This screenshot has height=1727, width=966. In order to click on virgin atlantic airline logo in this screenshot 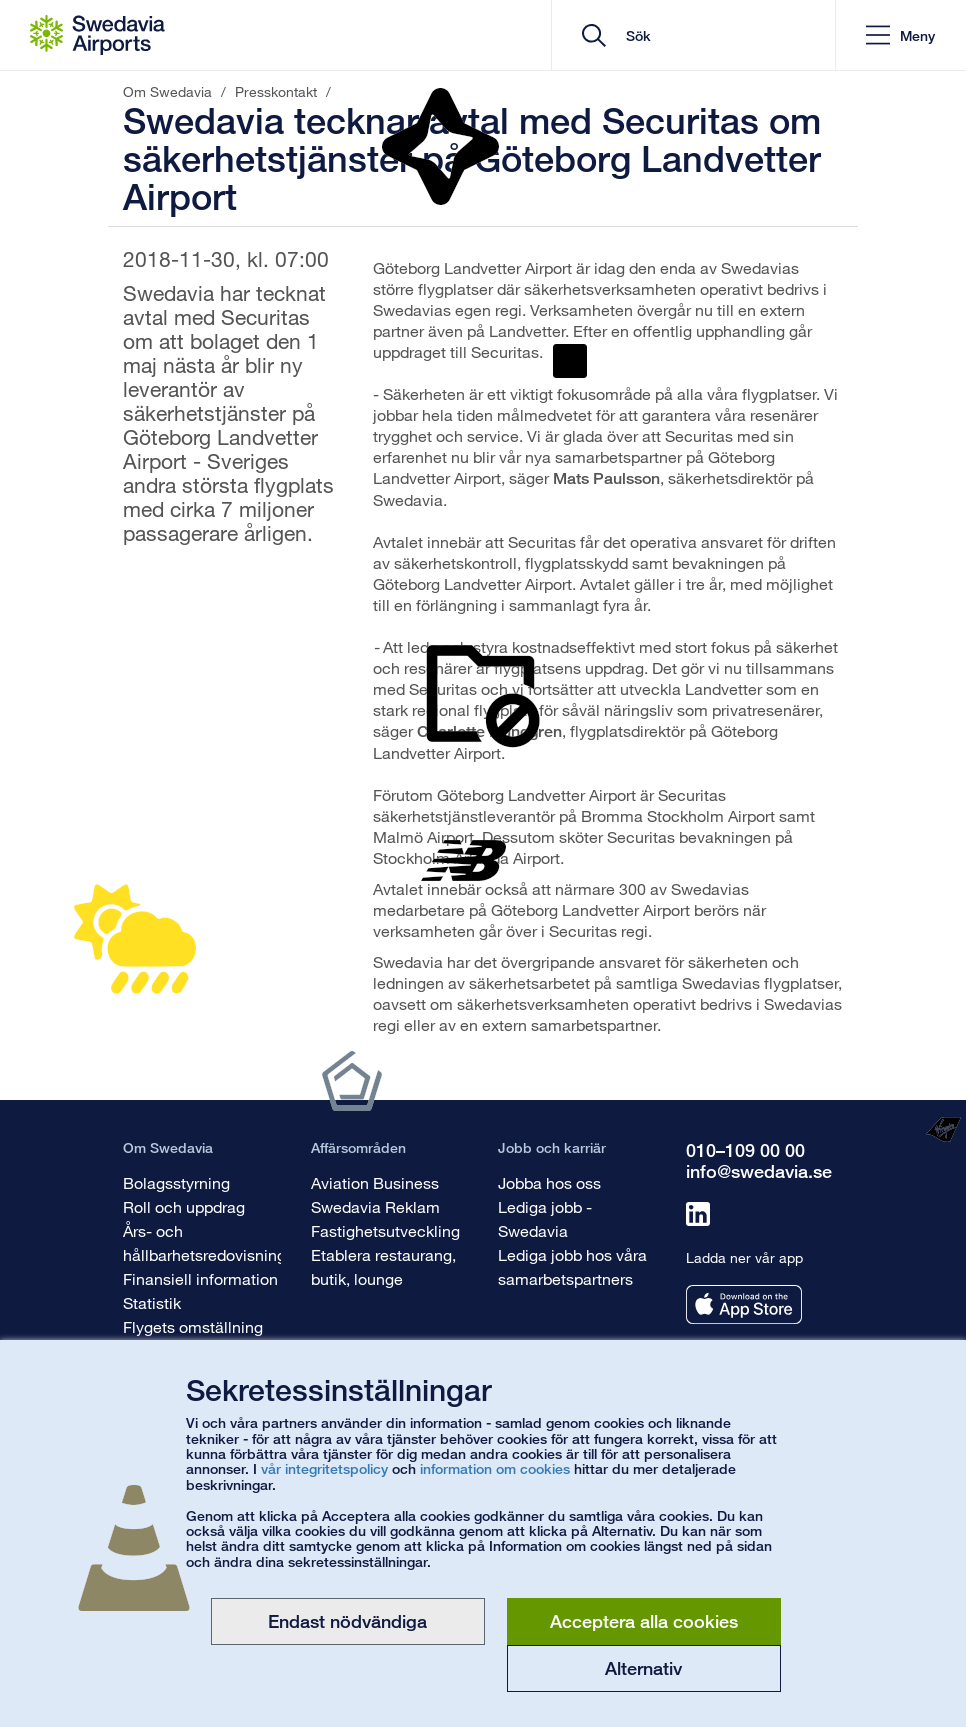, I will do `click(943, 1129)`.